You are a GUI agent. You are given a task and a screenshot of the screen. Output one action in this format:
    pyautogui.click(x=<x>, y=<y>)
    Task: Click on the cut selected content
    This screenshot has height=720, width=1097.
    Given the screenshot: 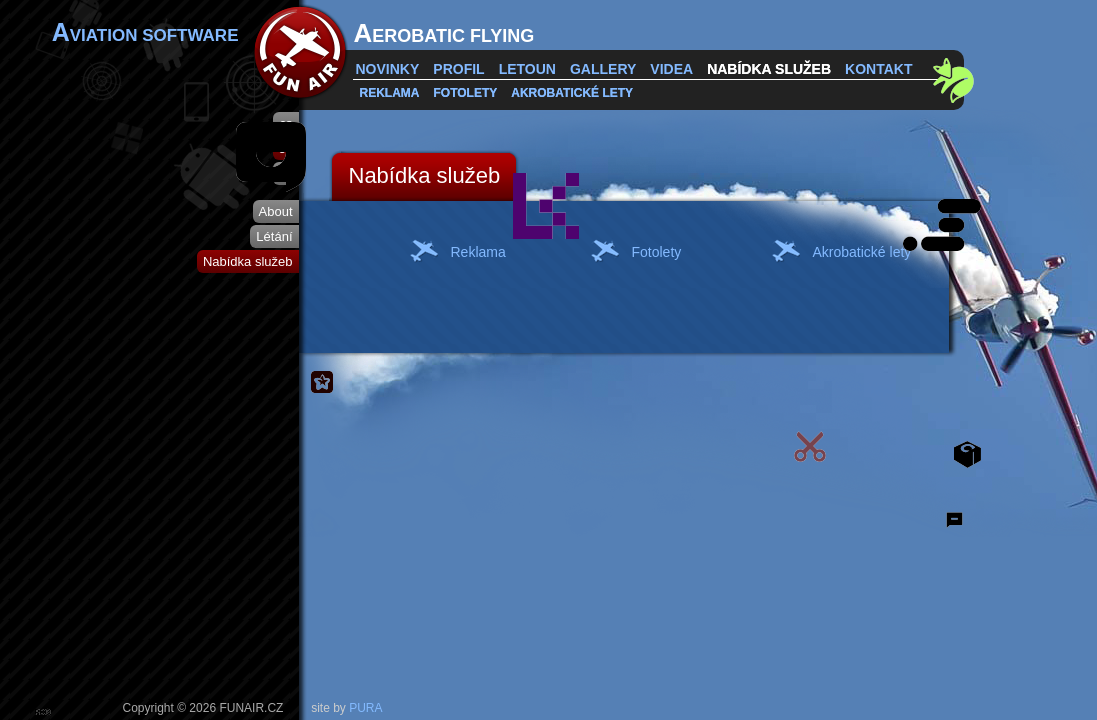 What is the action you would take?
    pyautogui.click(x=810, y=446)
    